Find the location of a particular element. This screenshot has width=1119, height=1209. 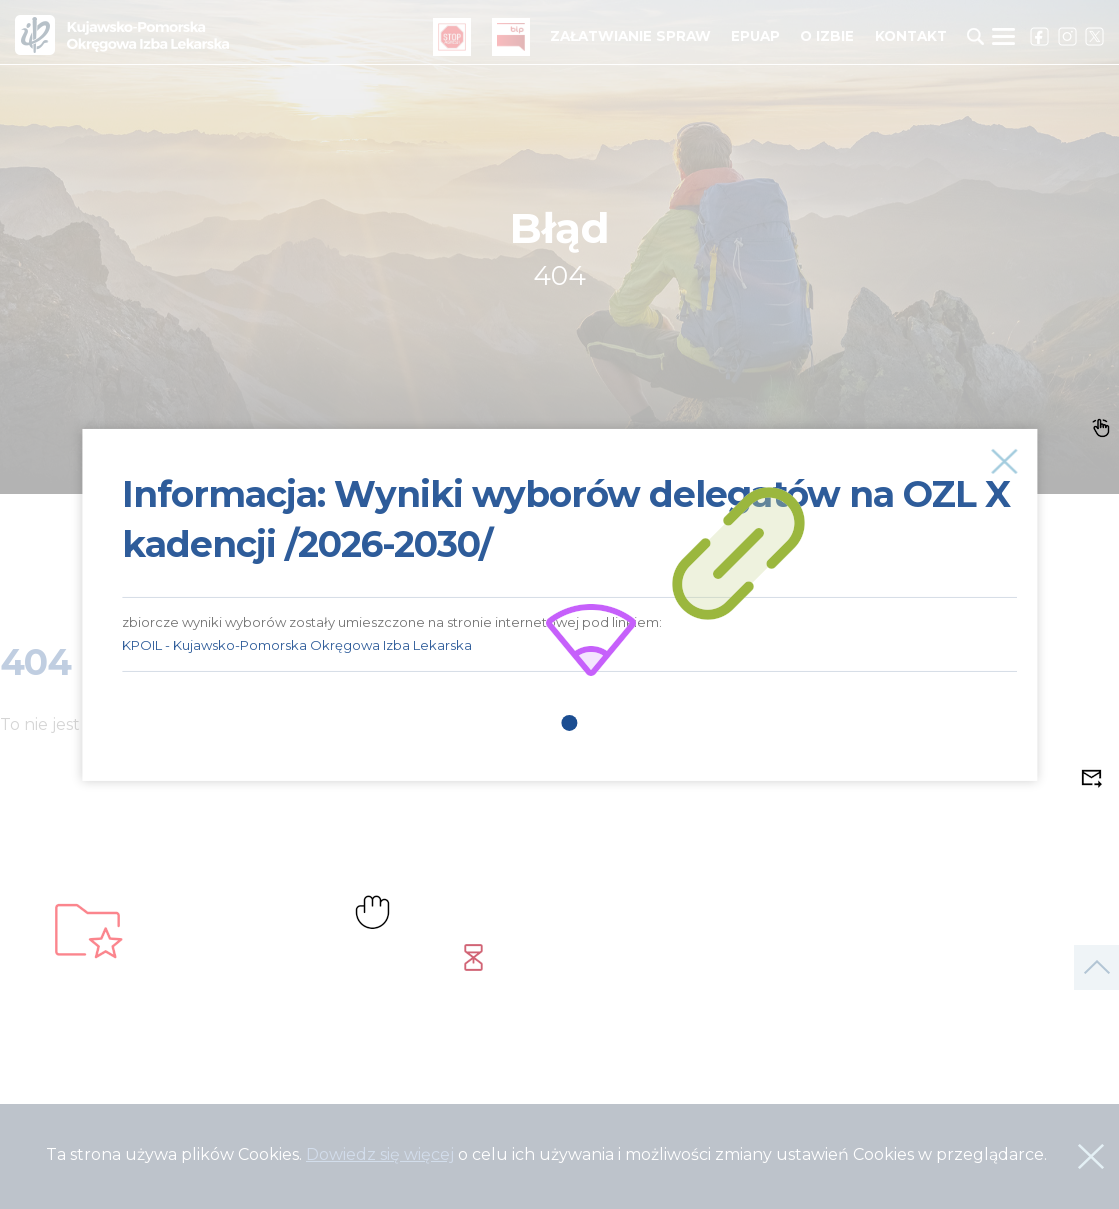

drag to reposition an element is located at coordinates (372, 907).